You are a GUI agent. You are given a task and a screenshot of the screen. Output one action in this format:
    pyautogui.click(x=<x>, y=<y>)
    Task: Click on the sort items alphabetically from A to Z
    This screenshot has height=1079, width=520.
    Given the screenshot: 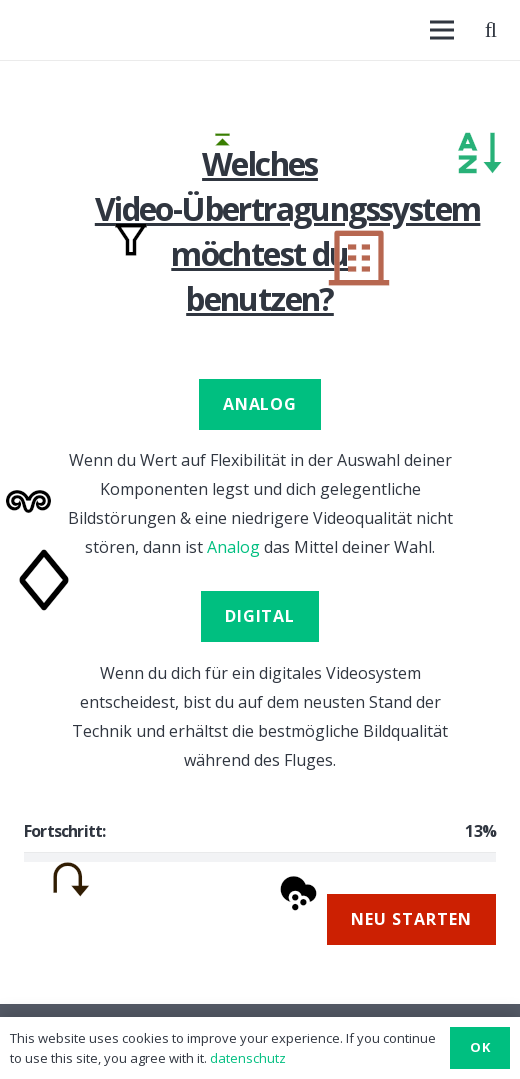 What is the action you would take?
    pyautogui.click(x=479, y=153)
    